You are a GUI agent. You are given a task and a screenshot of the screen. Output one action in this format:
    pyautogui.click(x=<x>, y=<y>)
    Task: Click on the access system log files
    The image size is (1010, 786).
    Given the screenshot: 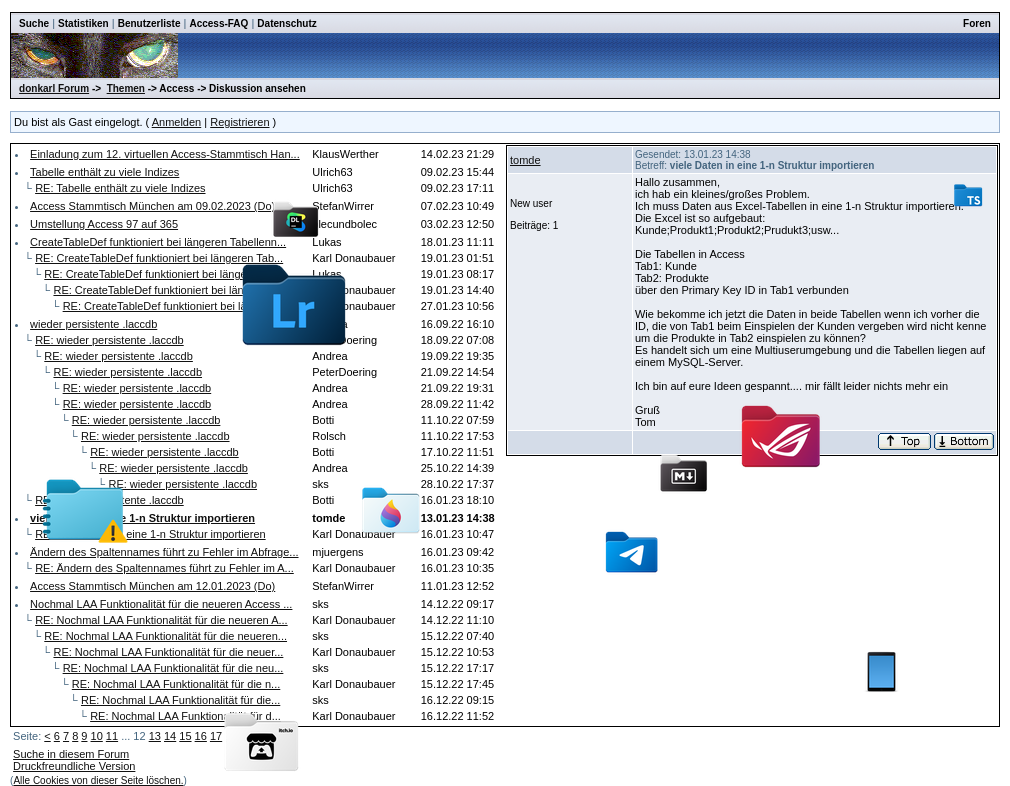 What is the action you would take?
    pyautogui.click(x=84, y=511)
    